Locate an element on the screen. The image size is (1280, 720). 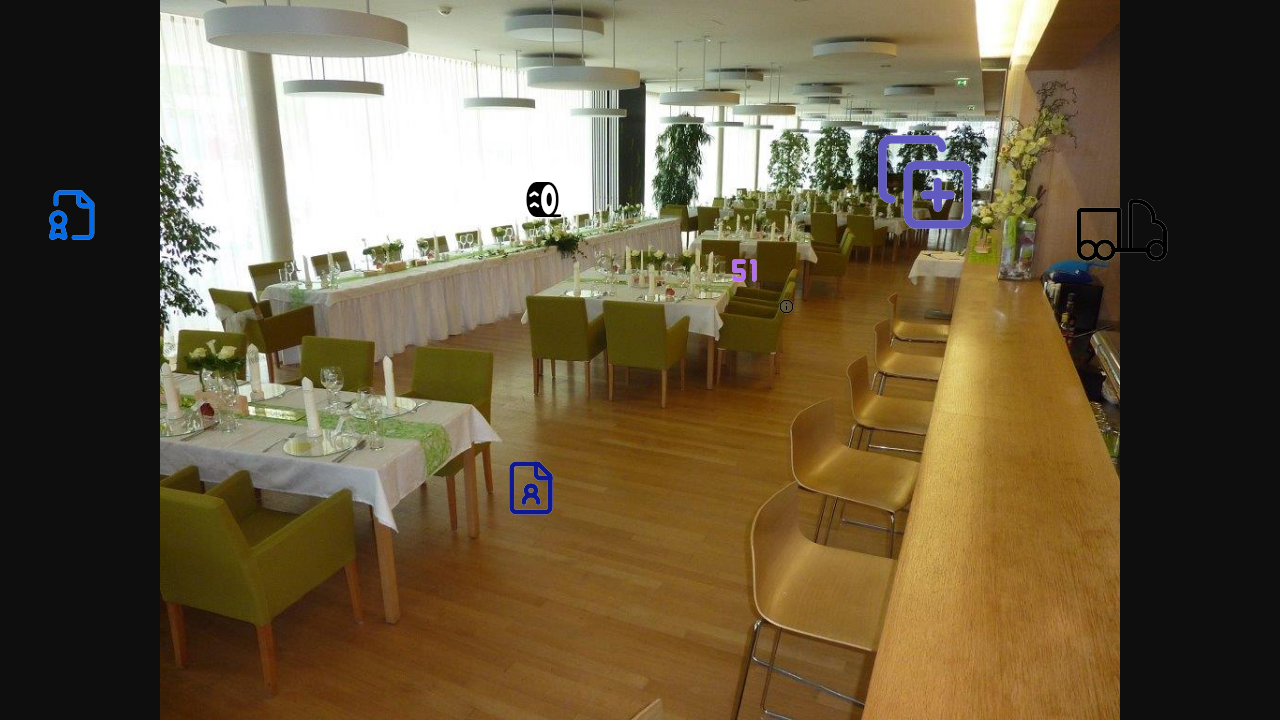
indicates item number 51 in a list or sequence is located at coordinates (745, 270).